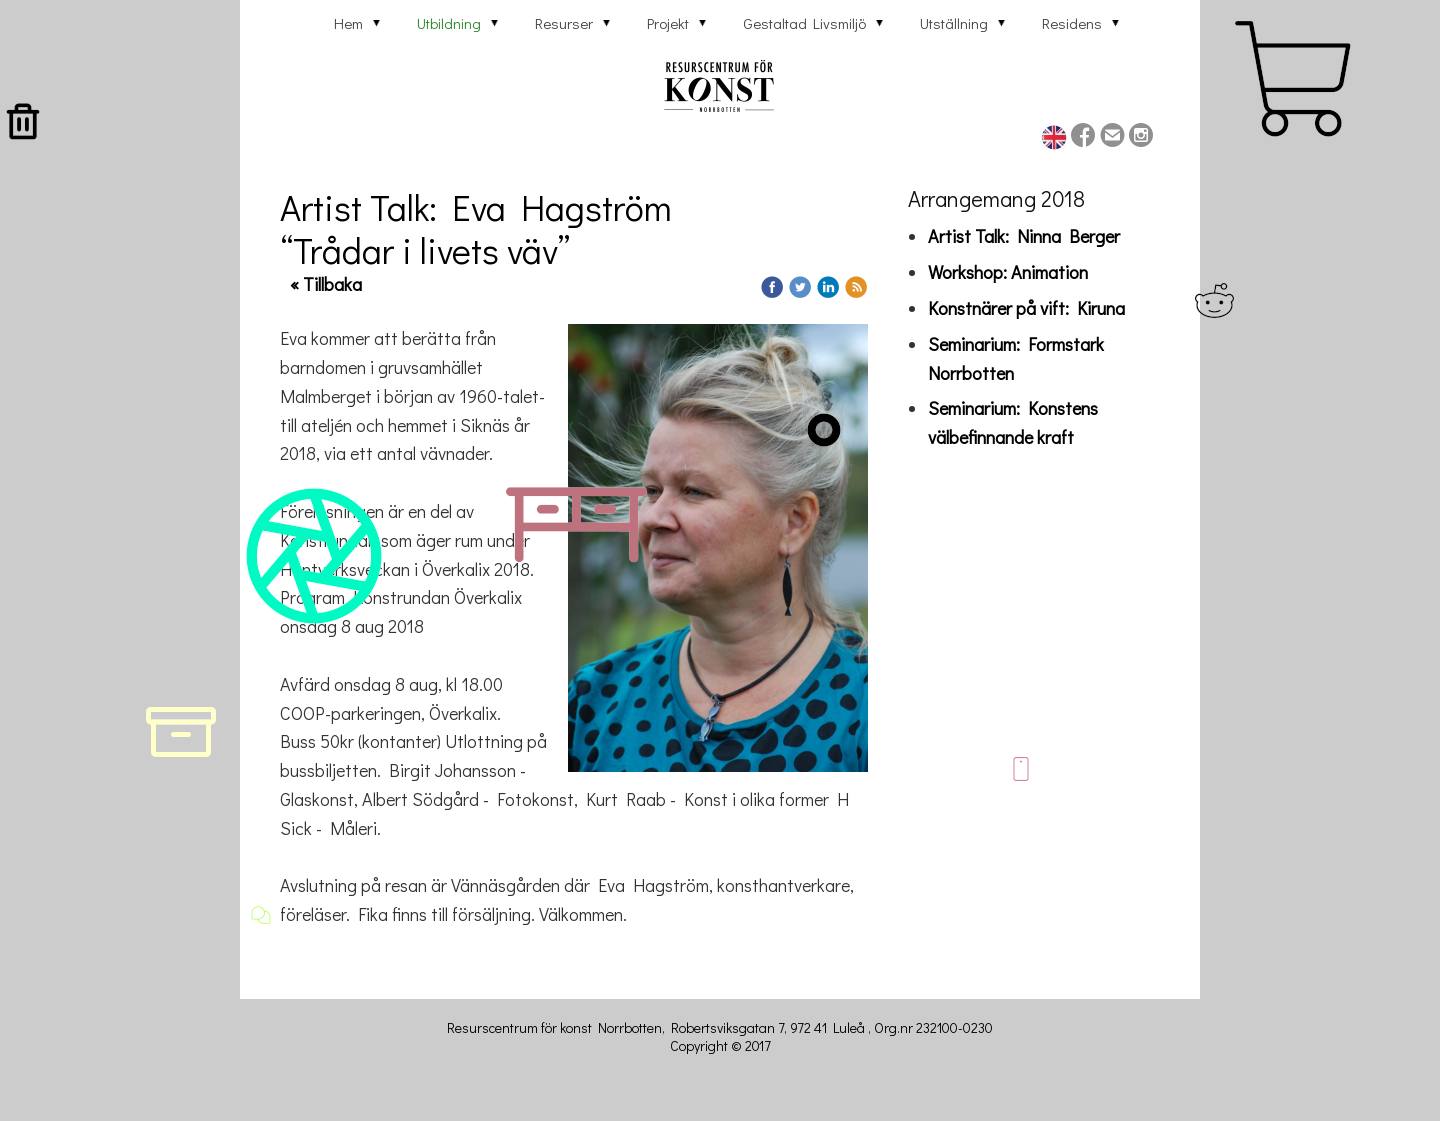 The image size is (1440, 1121). What do you see at coordinates (1295, 81) in the screenshot?
I see `view your shopping cart` at bounding box center [1295, 81].